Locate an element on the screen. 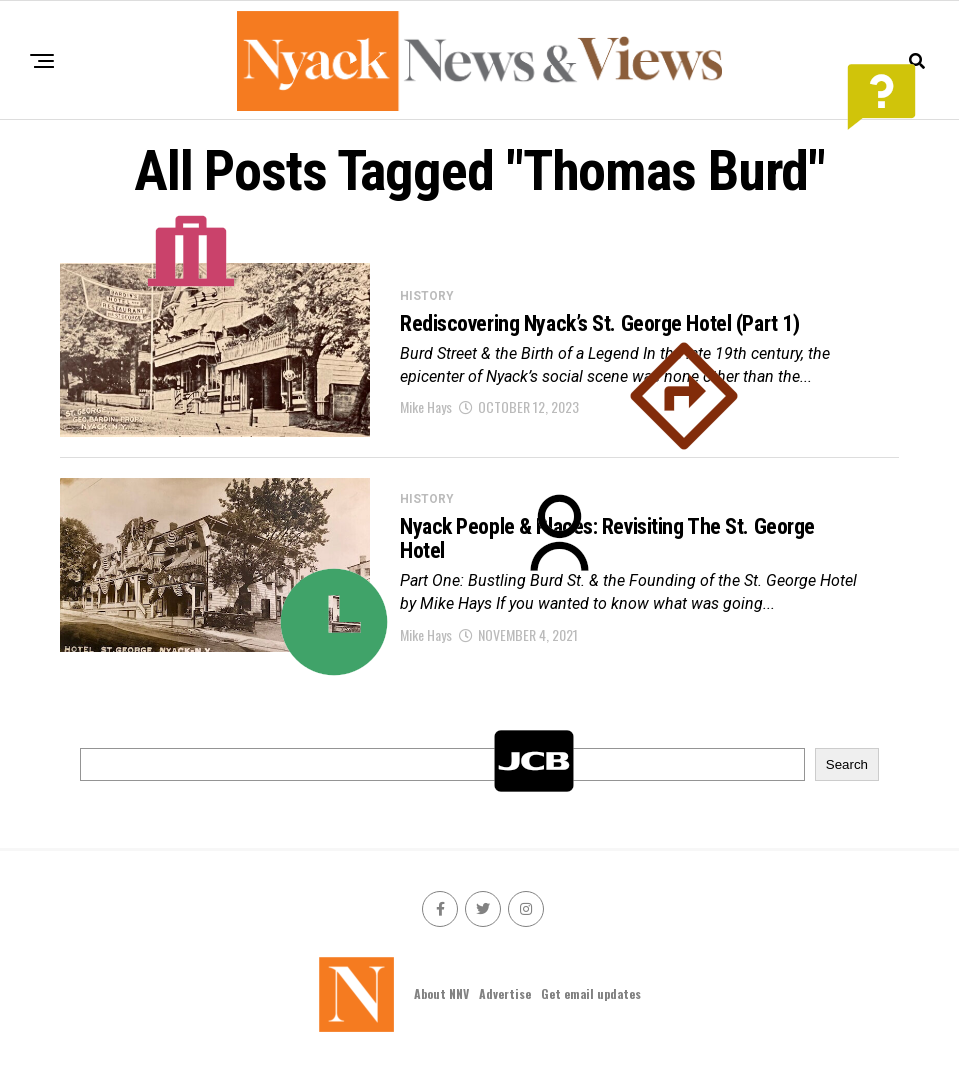 The width and height of the screenshot is (959, 1072). view current time or clock is located at coordinates (334, 622).